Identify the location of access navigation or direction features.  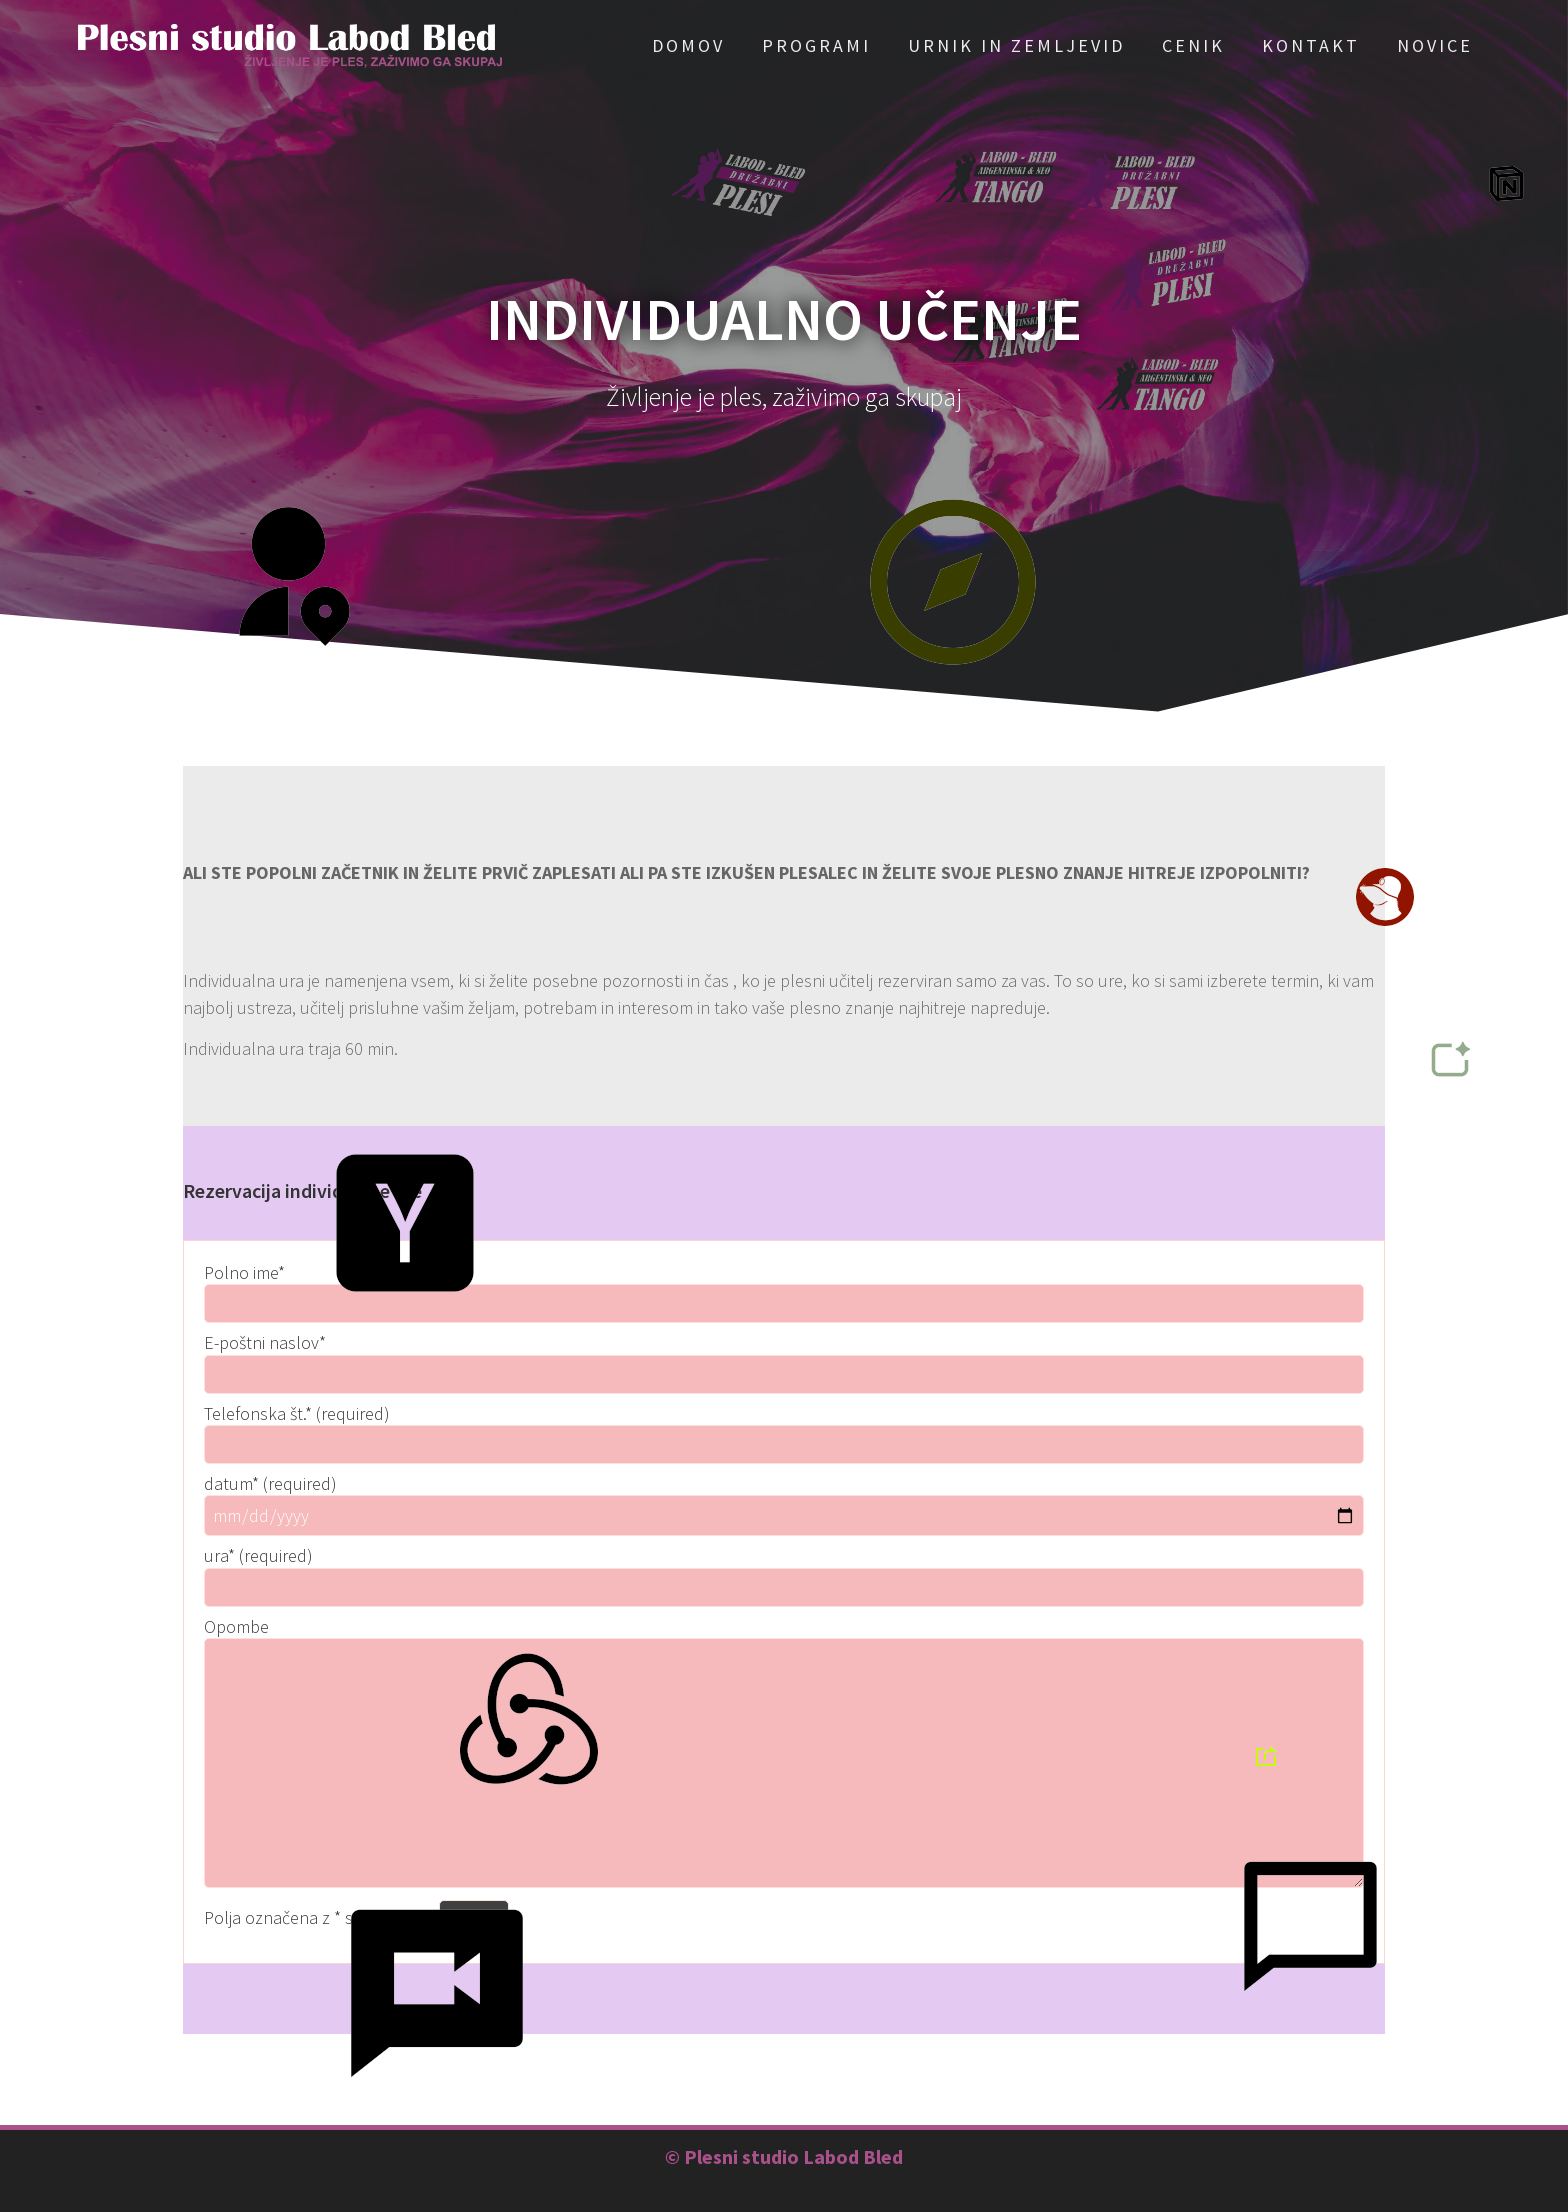
(953, 582).